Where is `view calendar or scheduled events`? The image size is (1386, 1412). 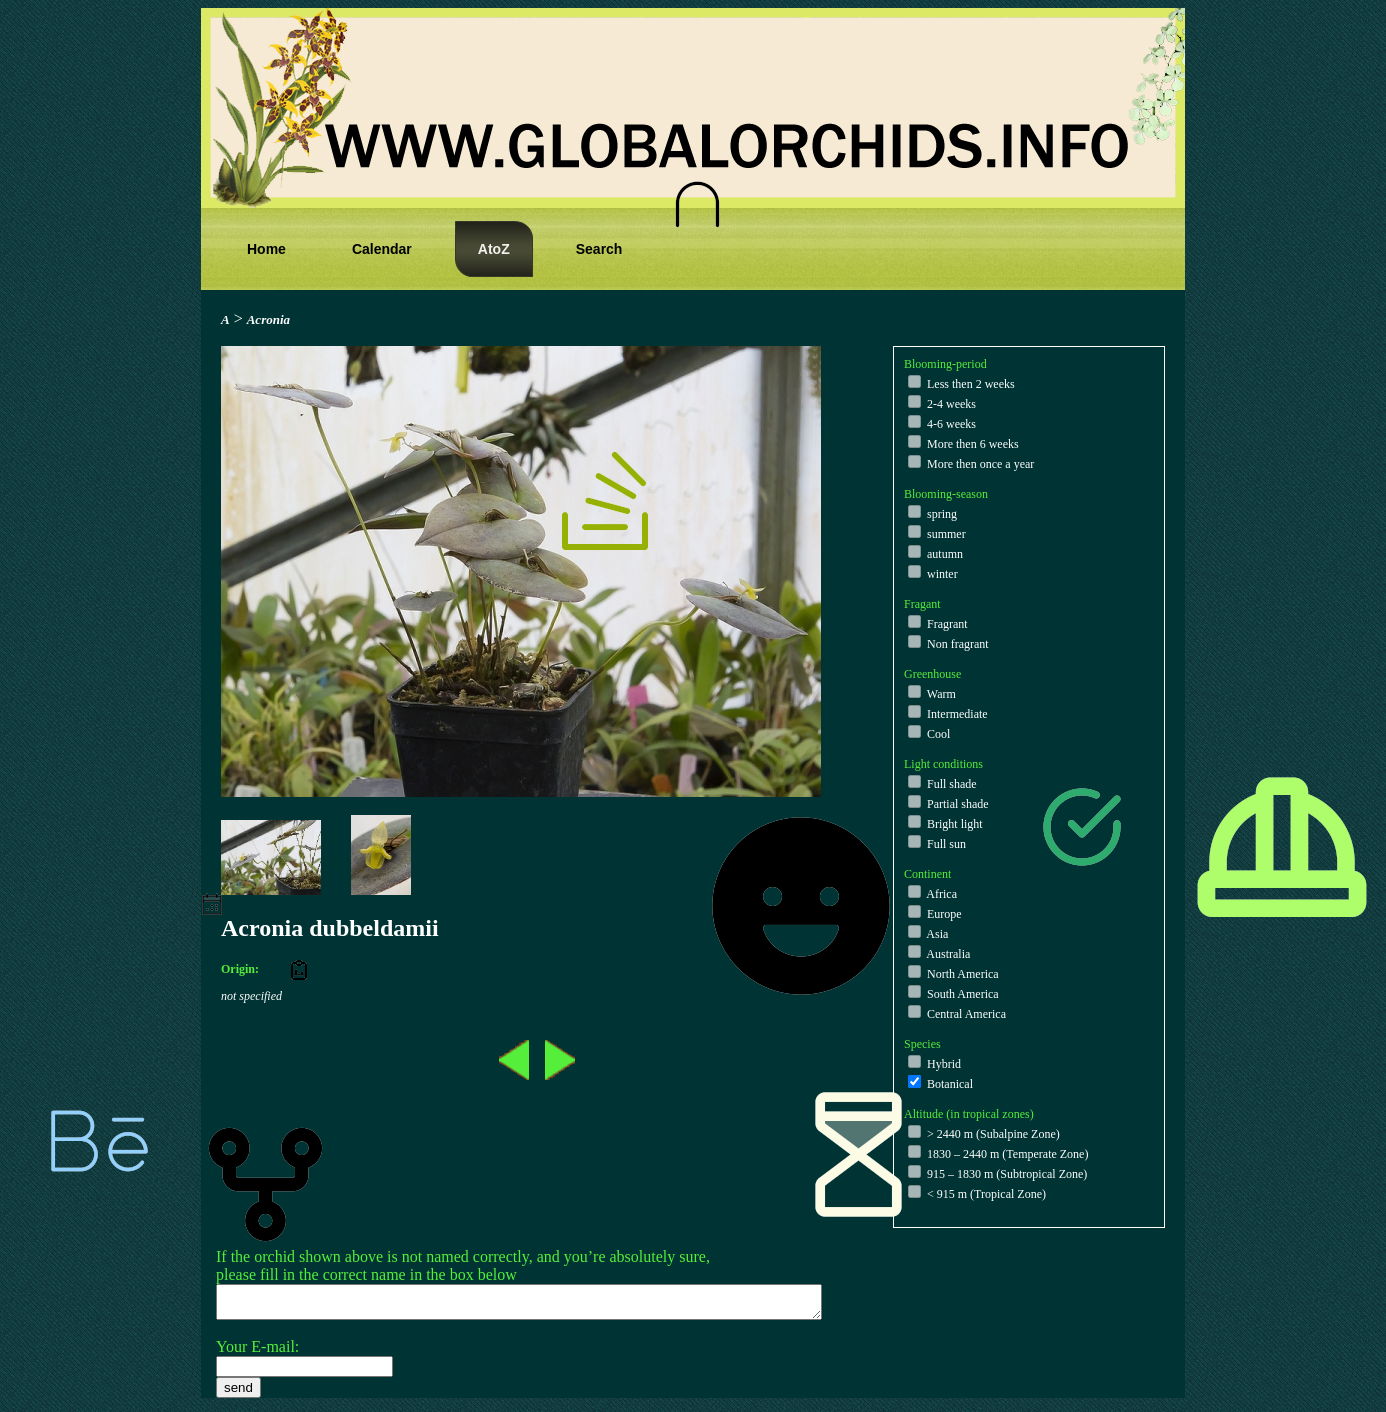
view calendar or scheduled events is located at coordinates (212, 905).